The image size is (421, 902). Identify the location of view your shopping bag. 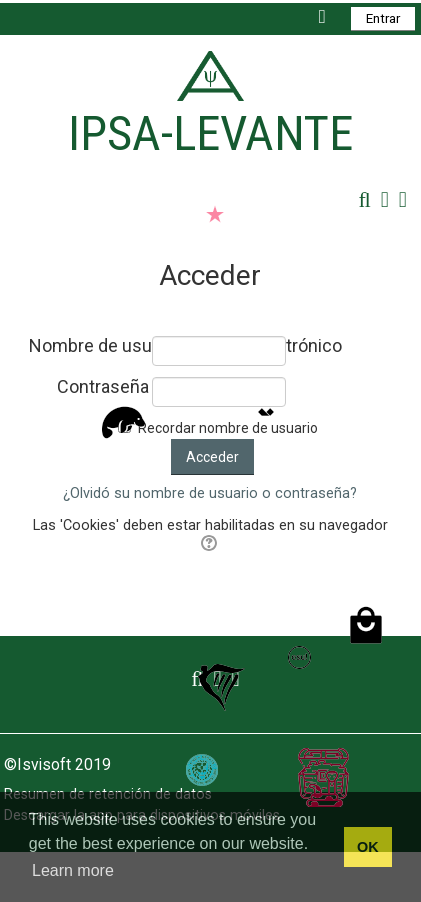
(366, 626).